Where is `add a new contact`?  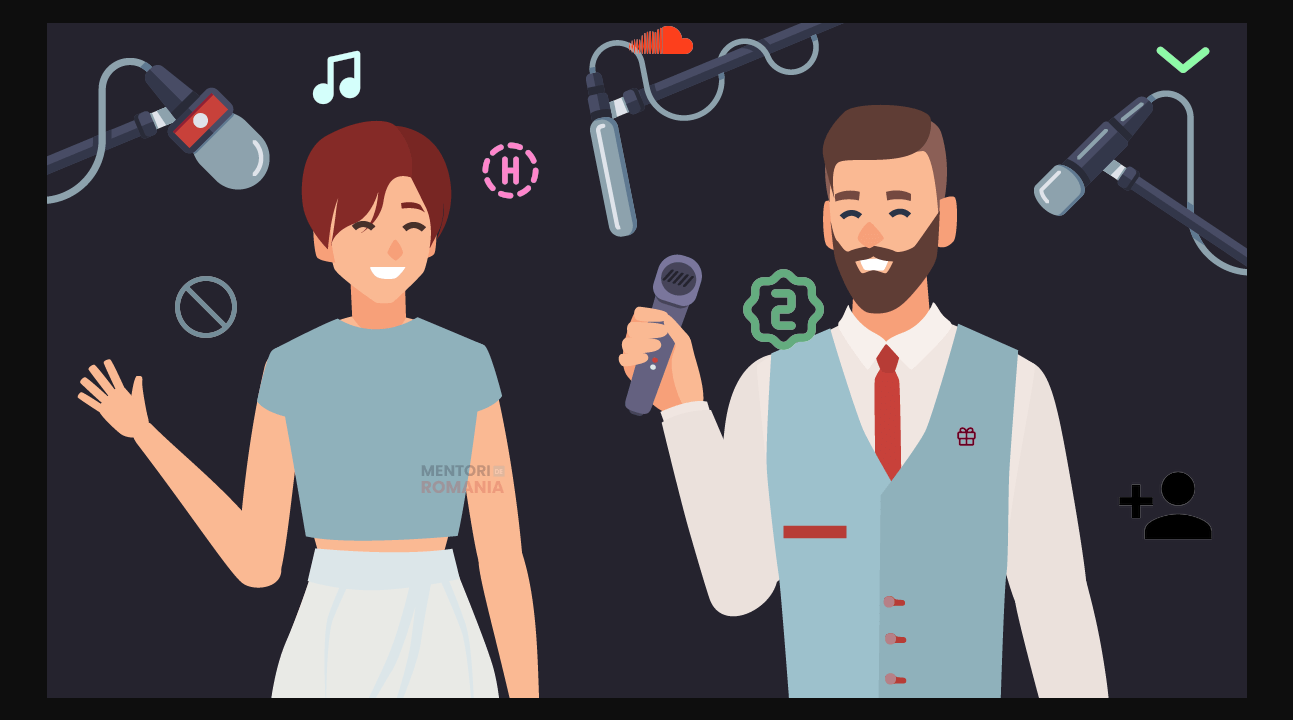 add a new contact is located at coordinates (1165, 505).